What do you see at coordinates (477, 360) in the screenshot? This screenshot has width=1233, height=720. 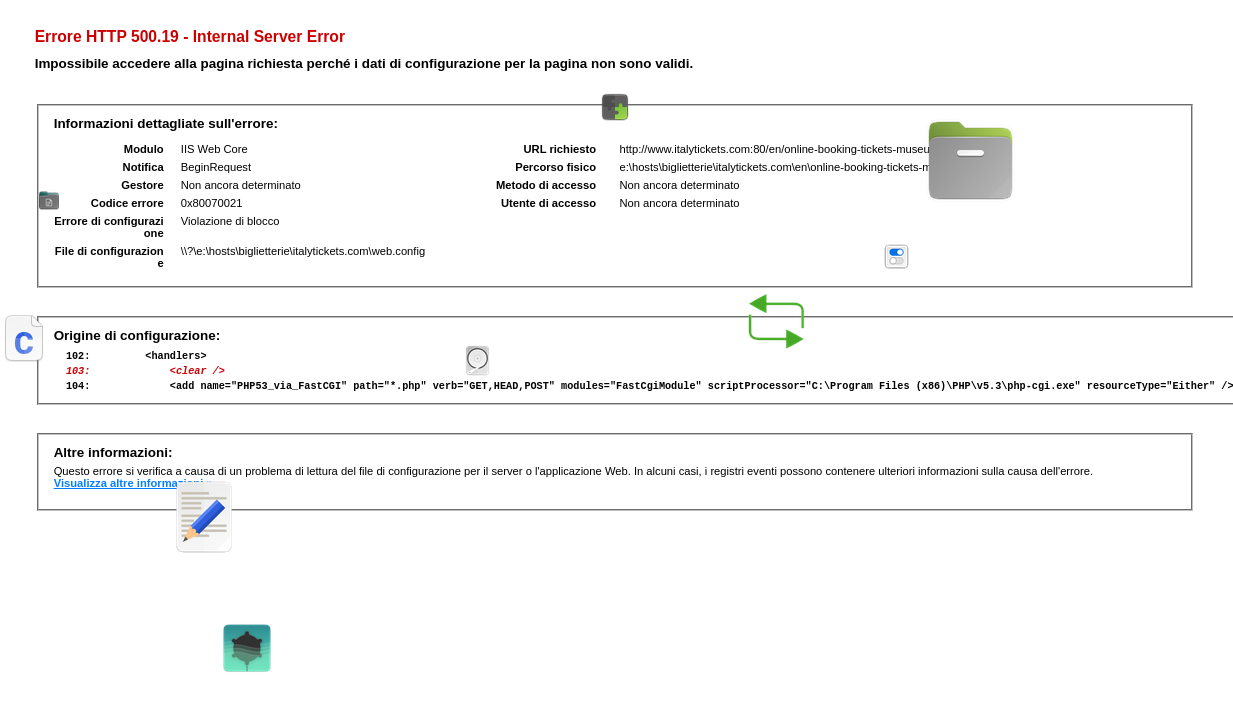 I see `open disk utility application` at bounding box center [477, 360].